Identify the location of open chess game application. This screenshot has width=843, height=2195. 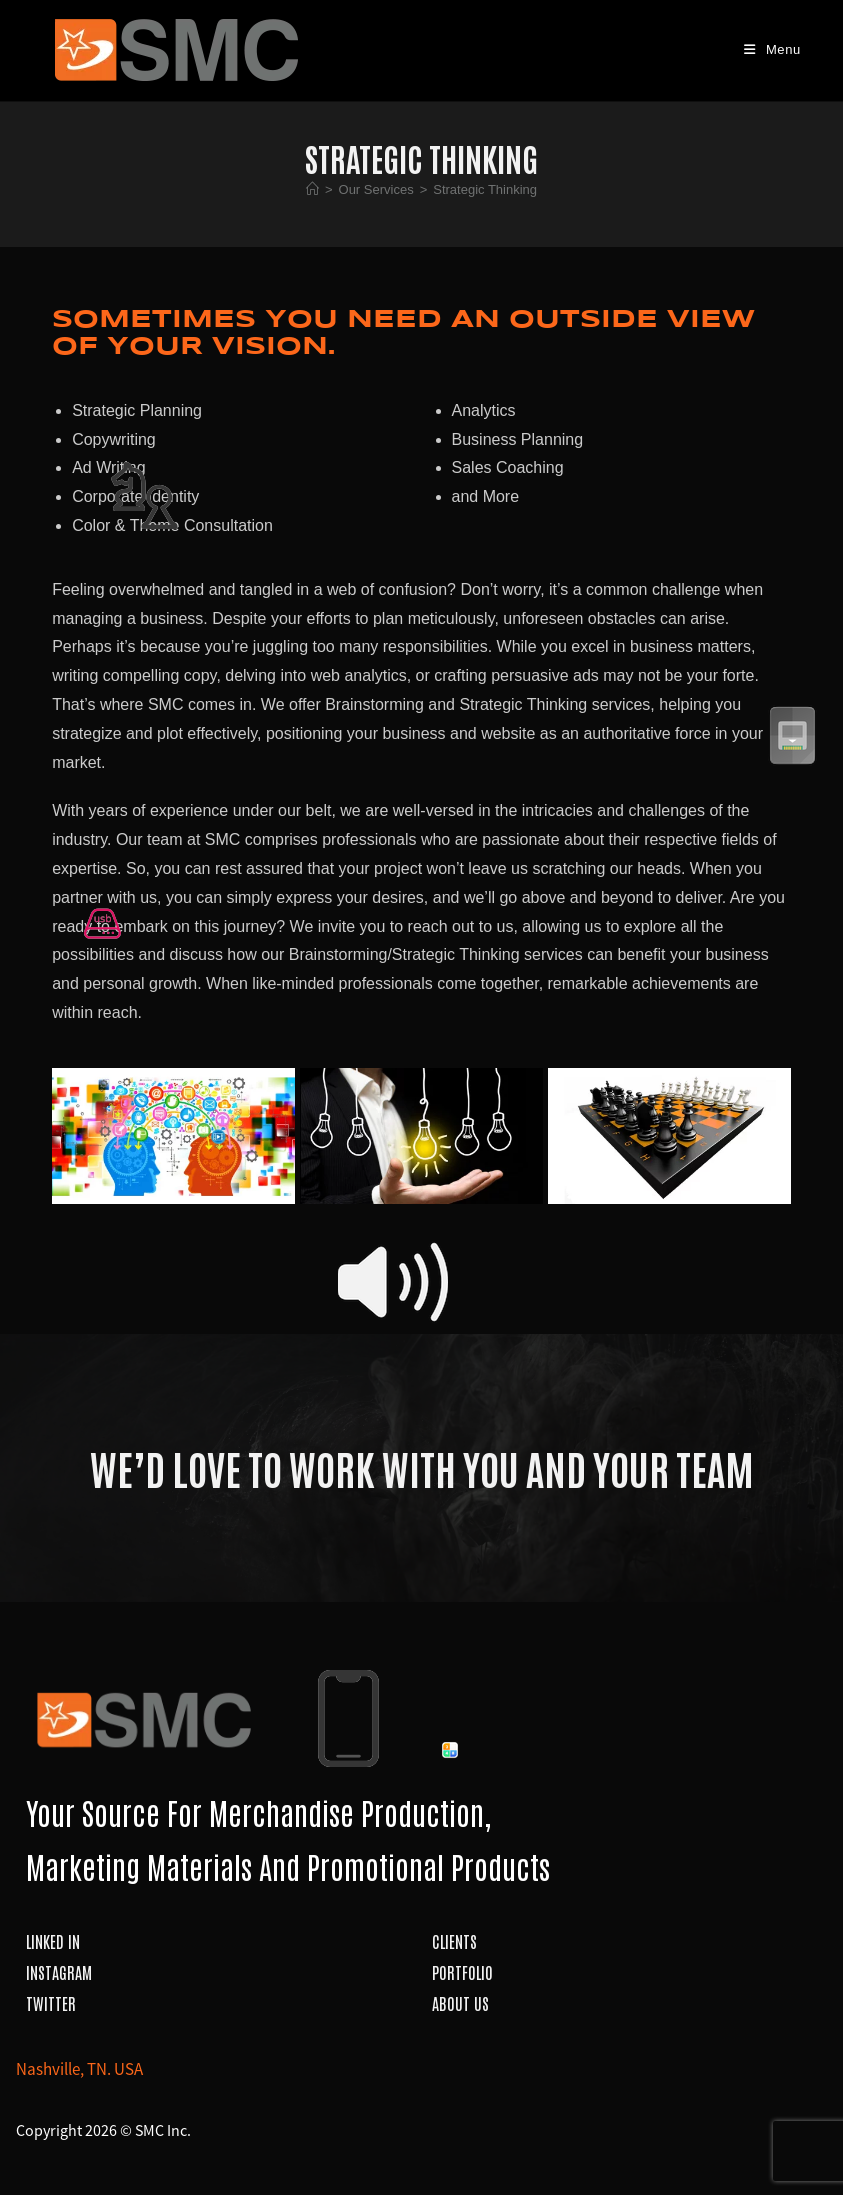
(144, 495).